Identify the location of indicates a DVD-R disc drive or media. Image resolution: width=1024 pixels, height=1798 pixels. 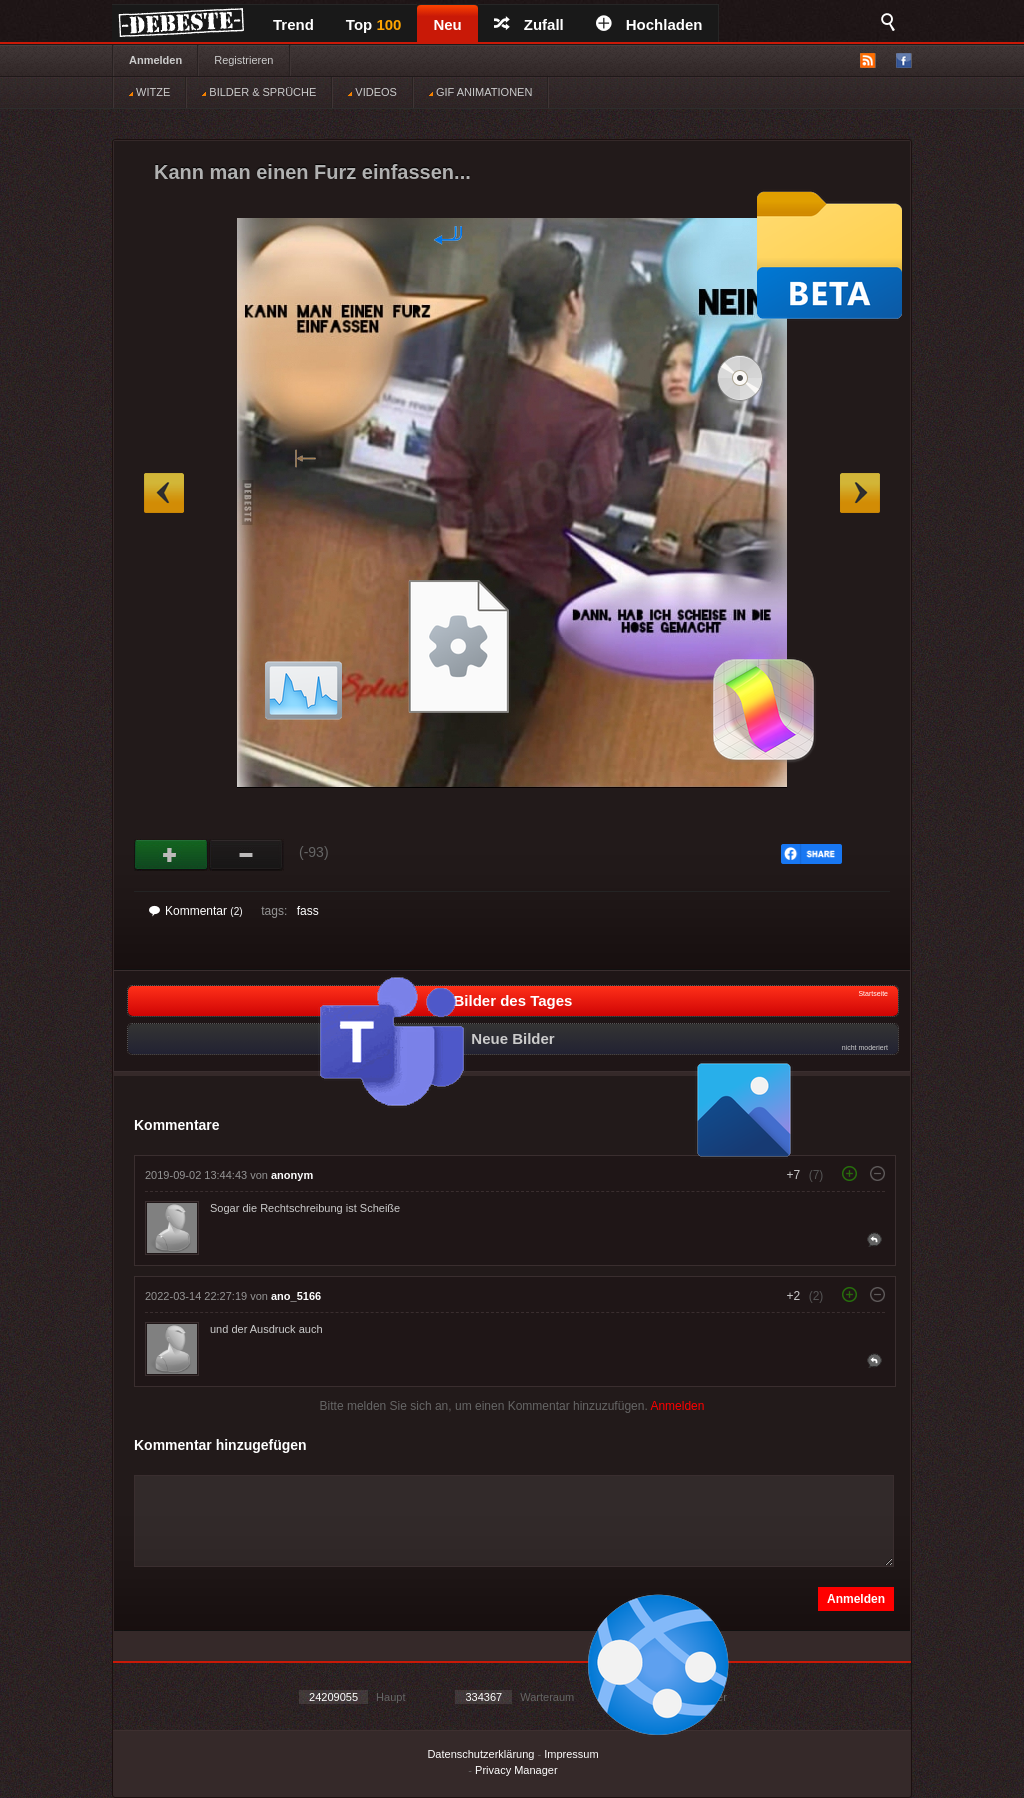
(740, 378).